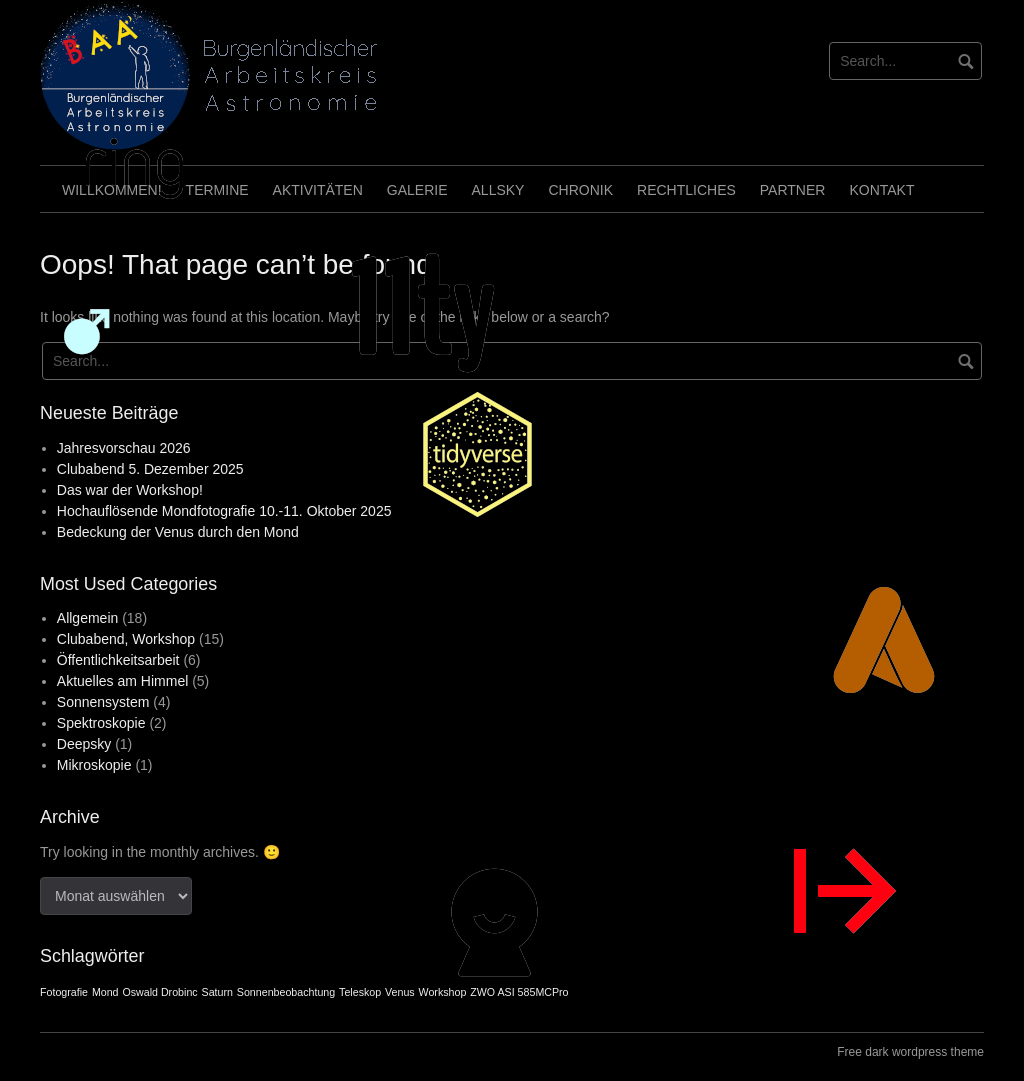 This screenshot has width=1024, height=1081. What do you see at coordinates (842, 891) in the screenshot?
I see `expand panel to the right` at bounding box center [842, 891].